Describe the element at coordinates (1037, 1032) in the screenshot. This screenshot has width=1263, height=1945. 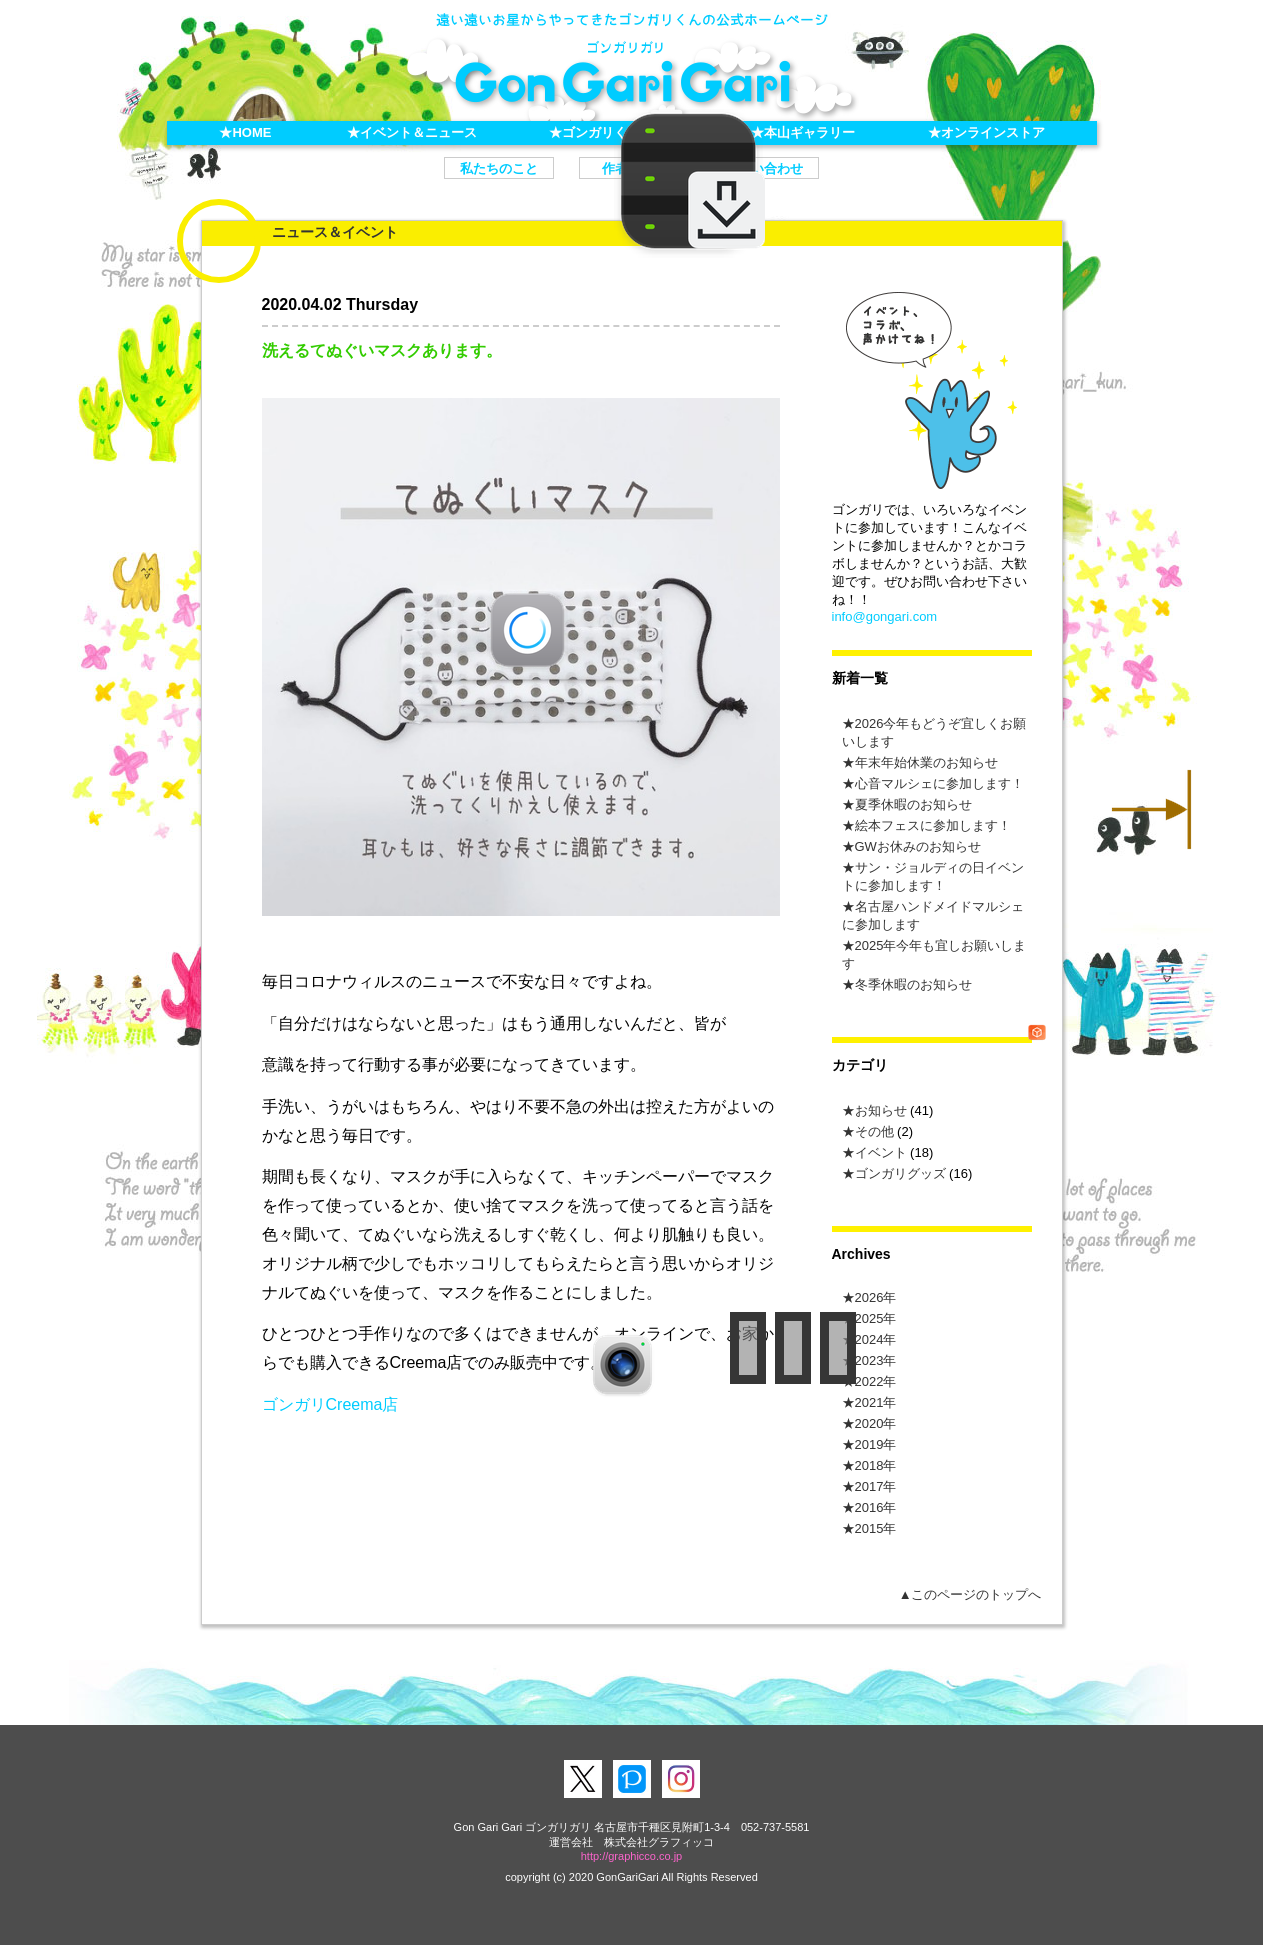
I see `open a 3D model file in STL binary format` at that location.